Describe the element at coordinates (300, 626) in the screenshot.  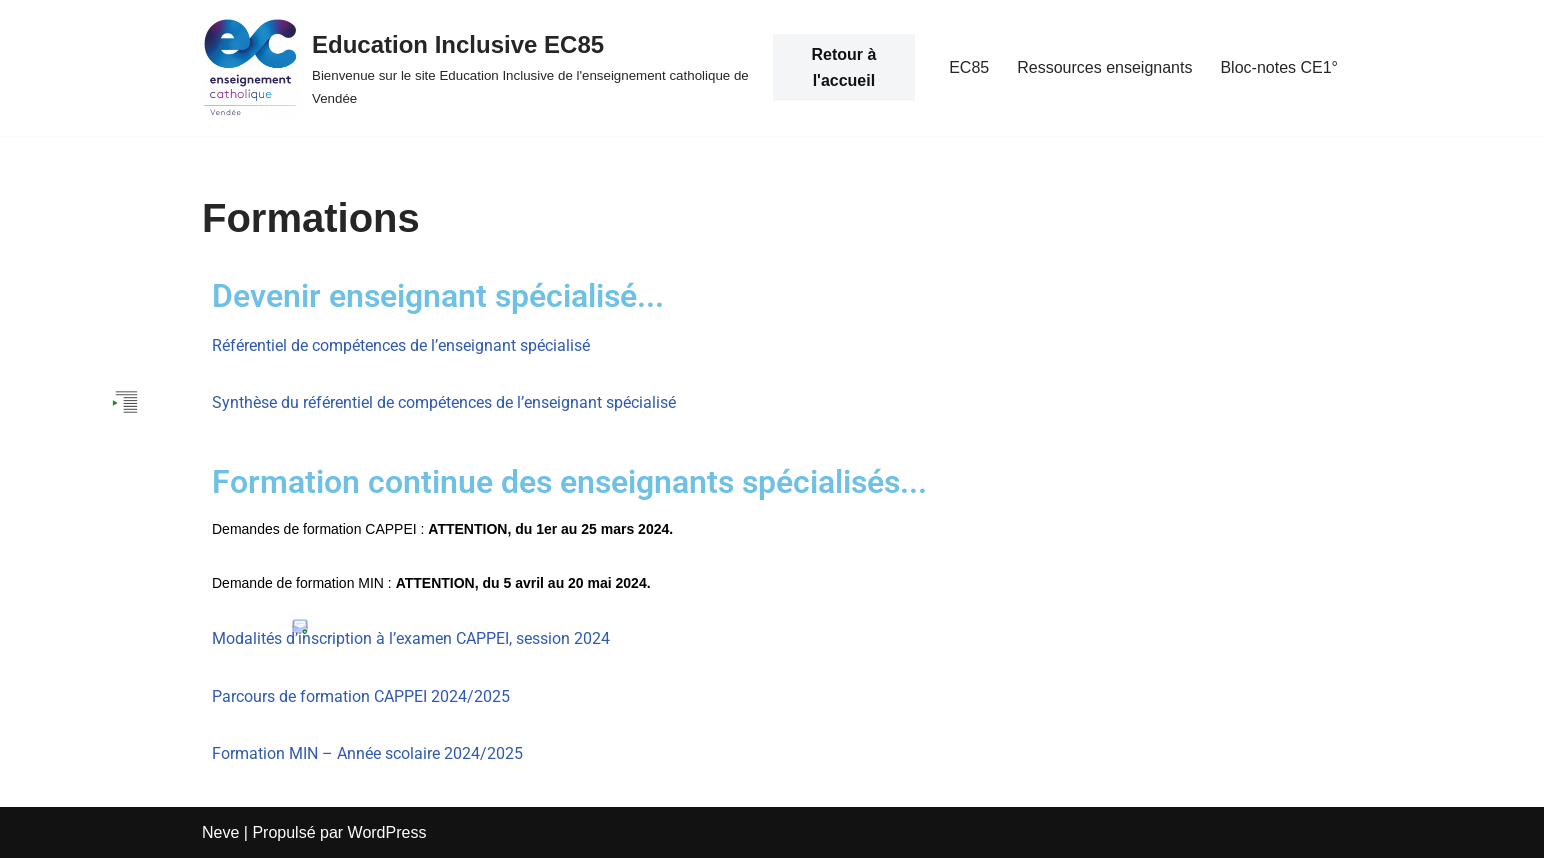
I see `compose a new email message` at that location.